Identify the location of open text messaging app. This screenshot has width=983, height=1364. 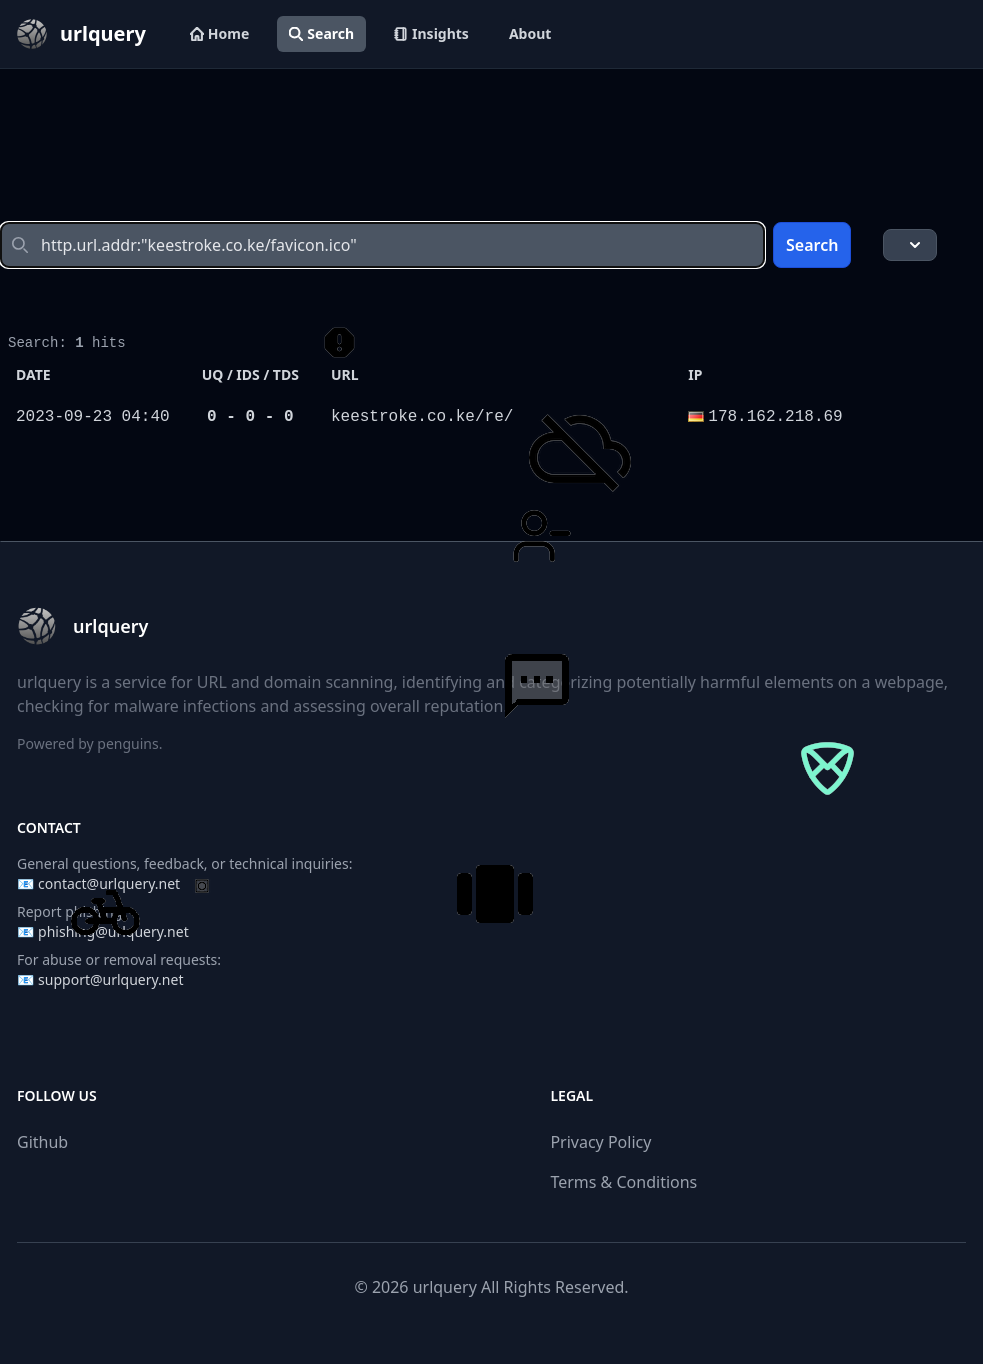
(537, 686).